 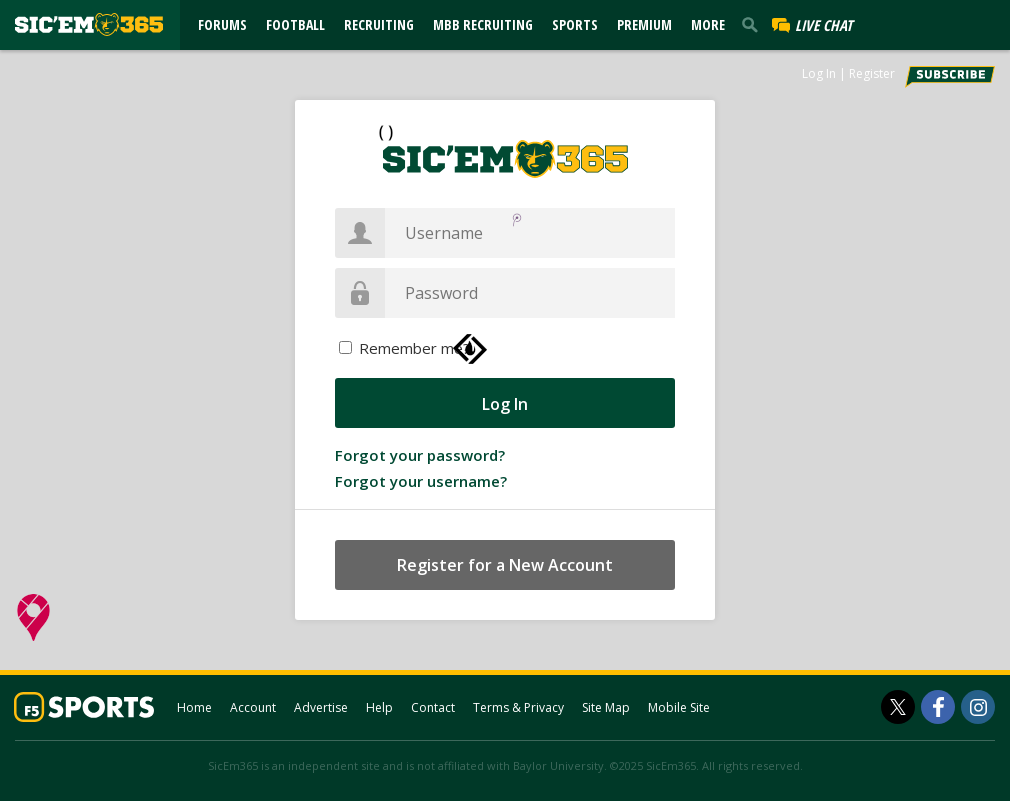 I want to click on open Google Maps, so click(x=33, y=617).